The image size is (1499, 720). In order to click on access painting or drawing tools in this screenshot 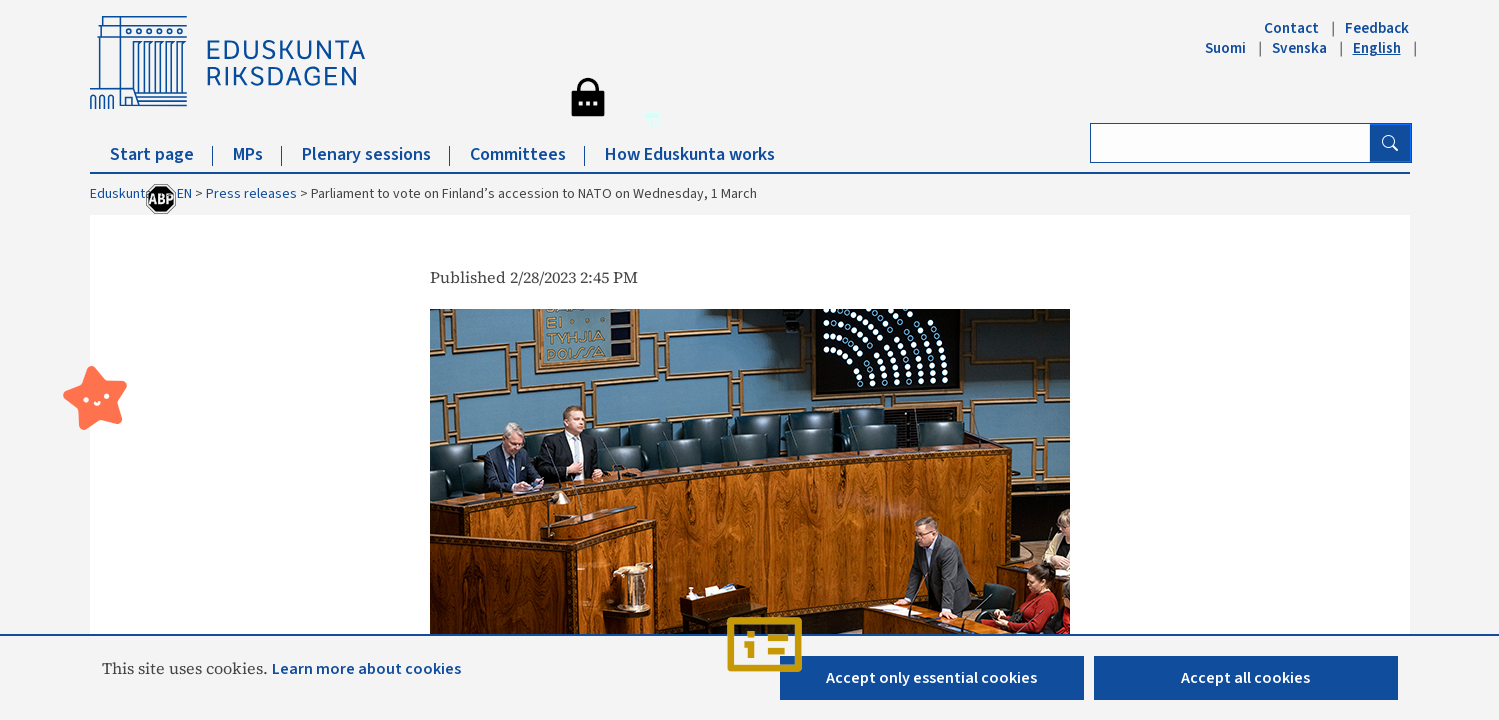, I will do `click(652, 120)`.